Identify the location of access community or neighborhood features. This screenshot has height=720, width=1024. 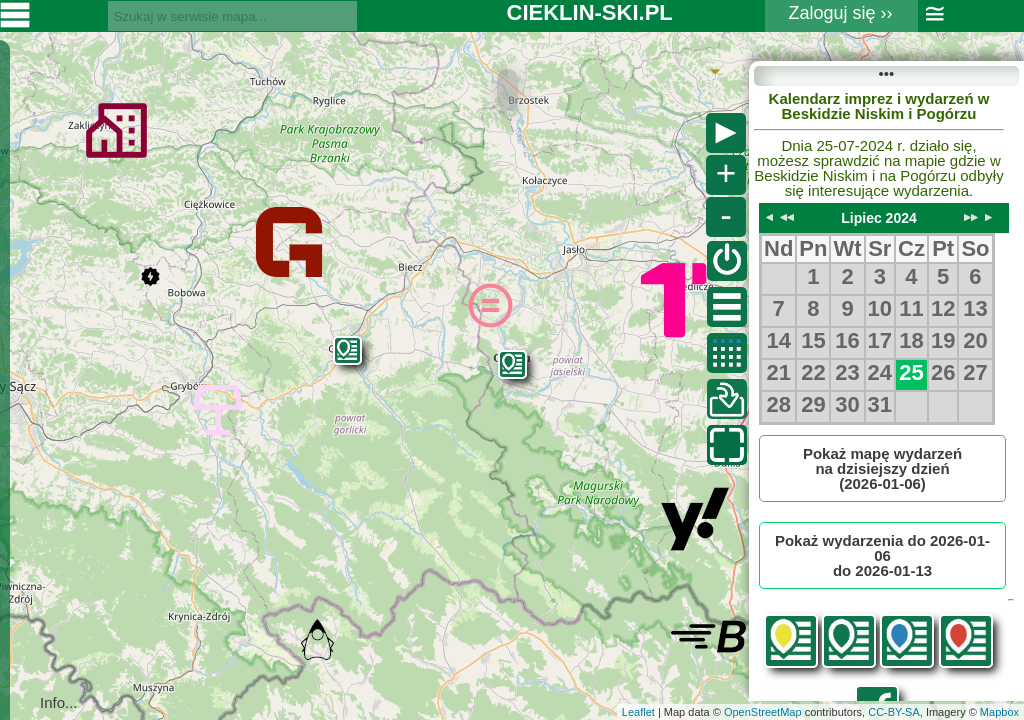
(116, 130).